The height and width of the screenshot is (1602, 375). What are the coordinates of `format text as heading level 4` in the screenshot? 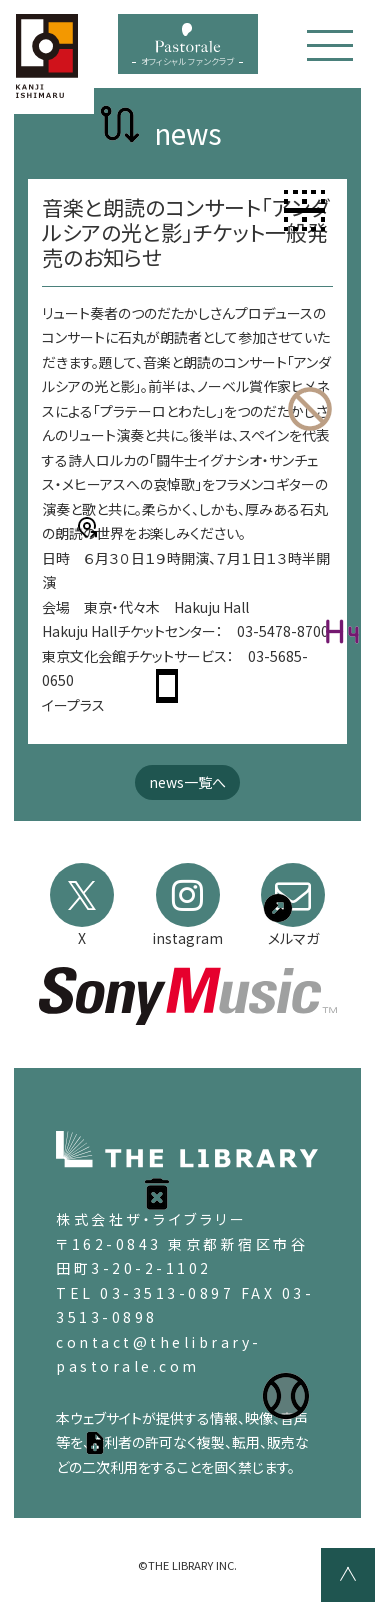 It's located at (341, 631).